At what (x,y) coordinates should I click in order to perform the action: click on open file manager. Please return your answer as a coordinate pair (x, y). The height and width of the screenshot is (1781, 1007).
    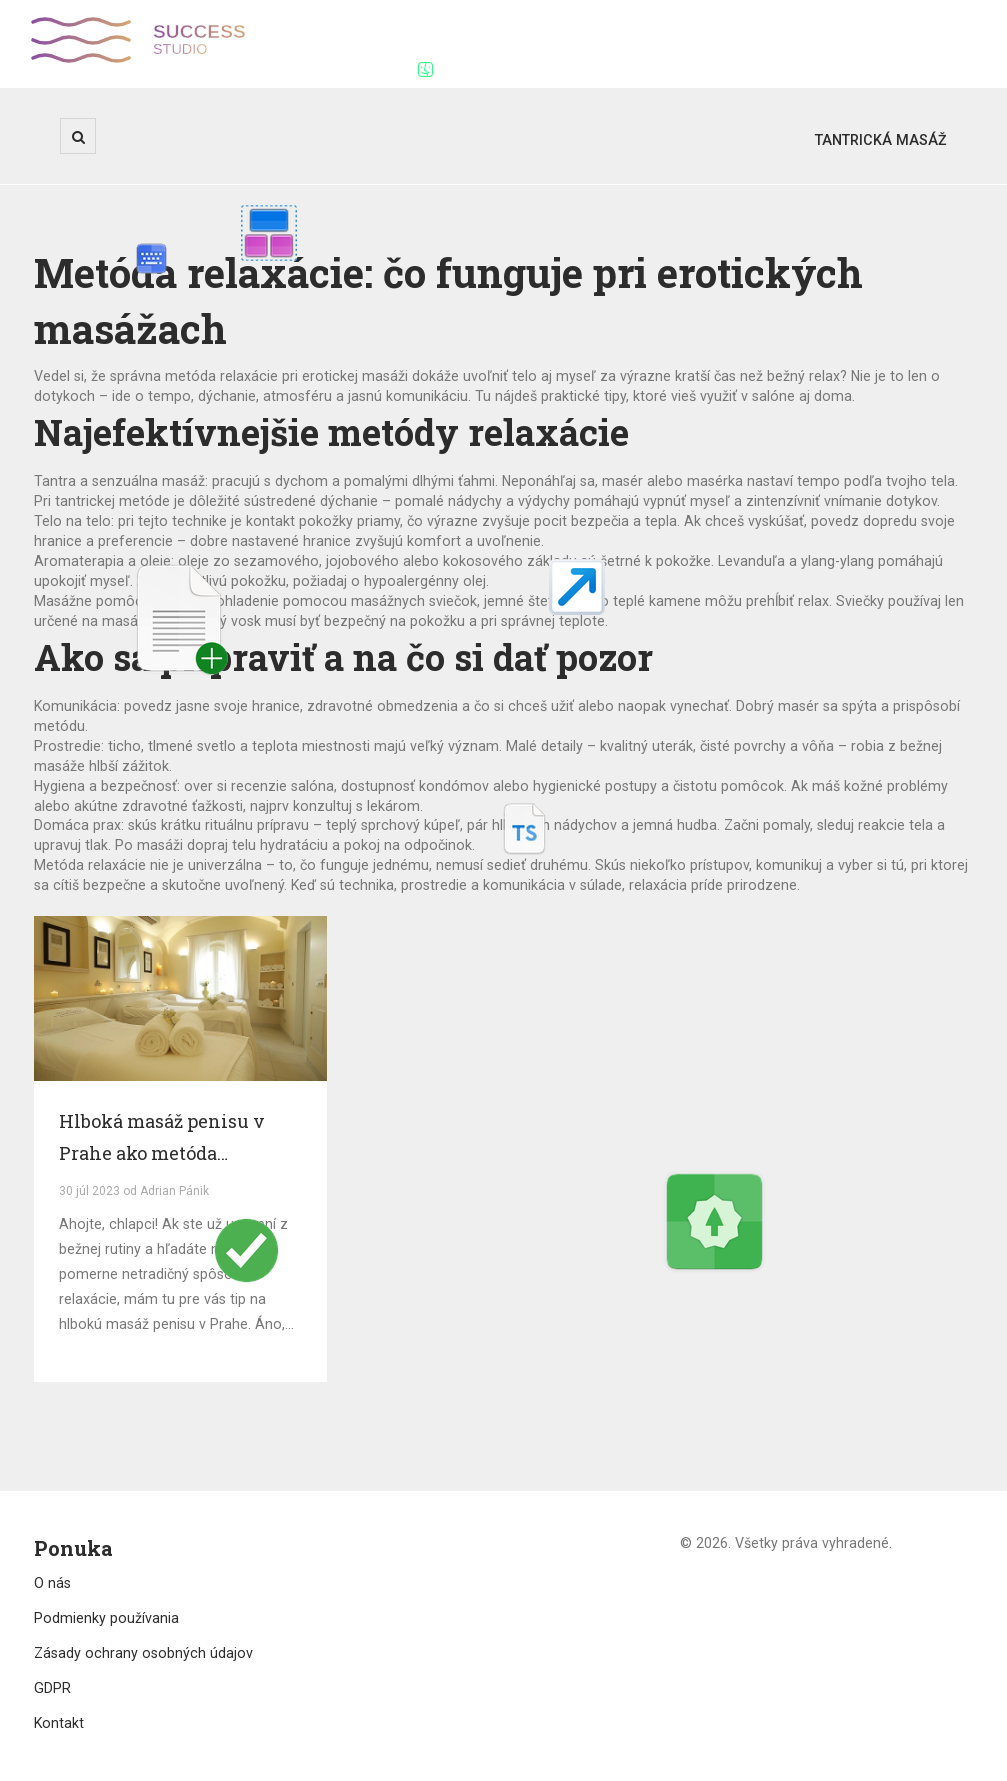
    Looking at the image, I should click on (425, 69).